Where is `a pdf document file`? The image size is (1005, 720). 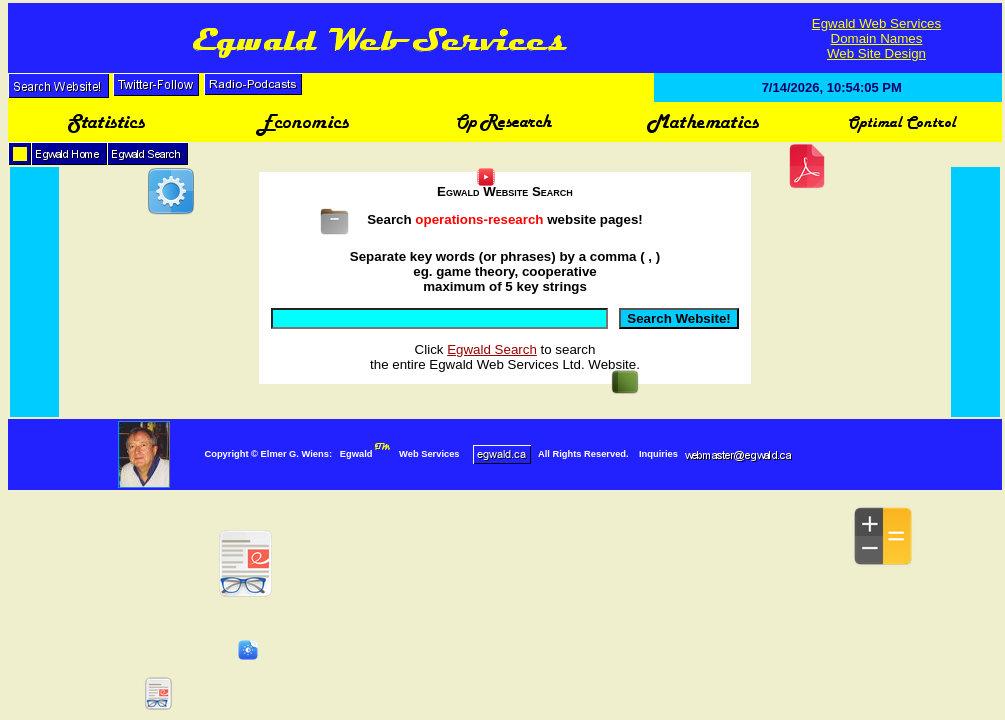 a pdf document file is located at coordinates (807, 166).